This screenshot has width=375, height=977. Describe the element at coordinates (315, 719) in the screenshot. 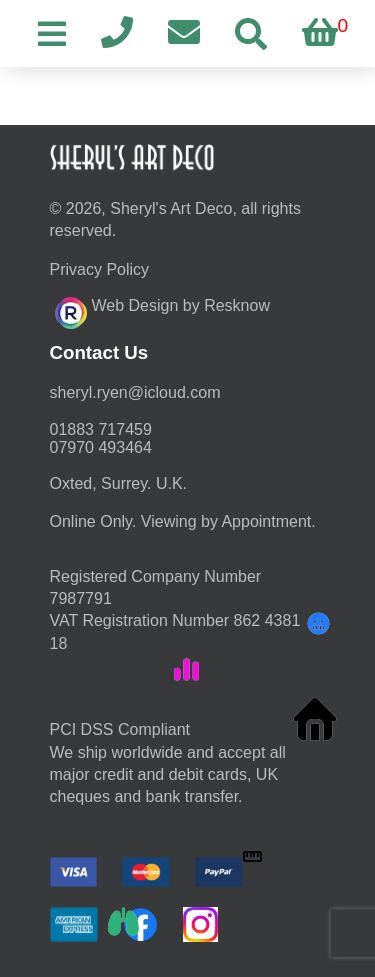

I see `navigate to home screen` at that location.